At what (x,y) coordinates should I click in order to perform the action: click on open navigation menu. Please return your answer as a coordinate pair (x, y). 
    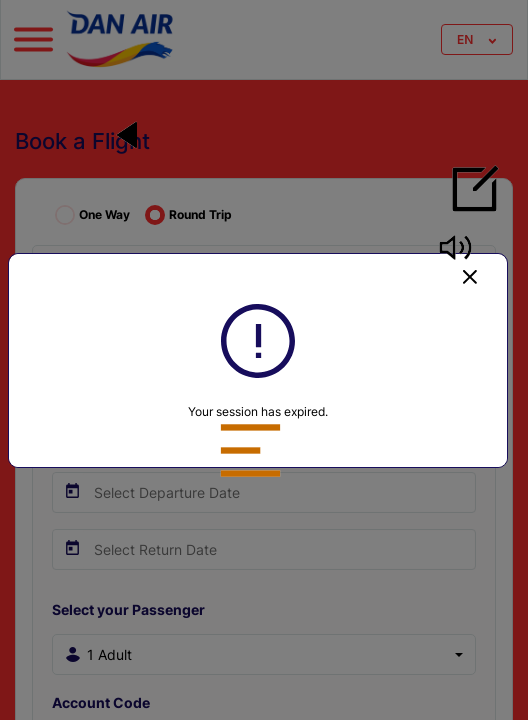
    Looking at the image, I should click on (250, 450).